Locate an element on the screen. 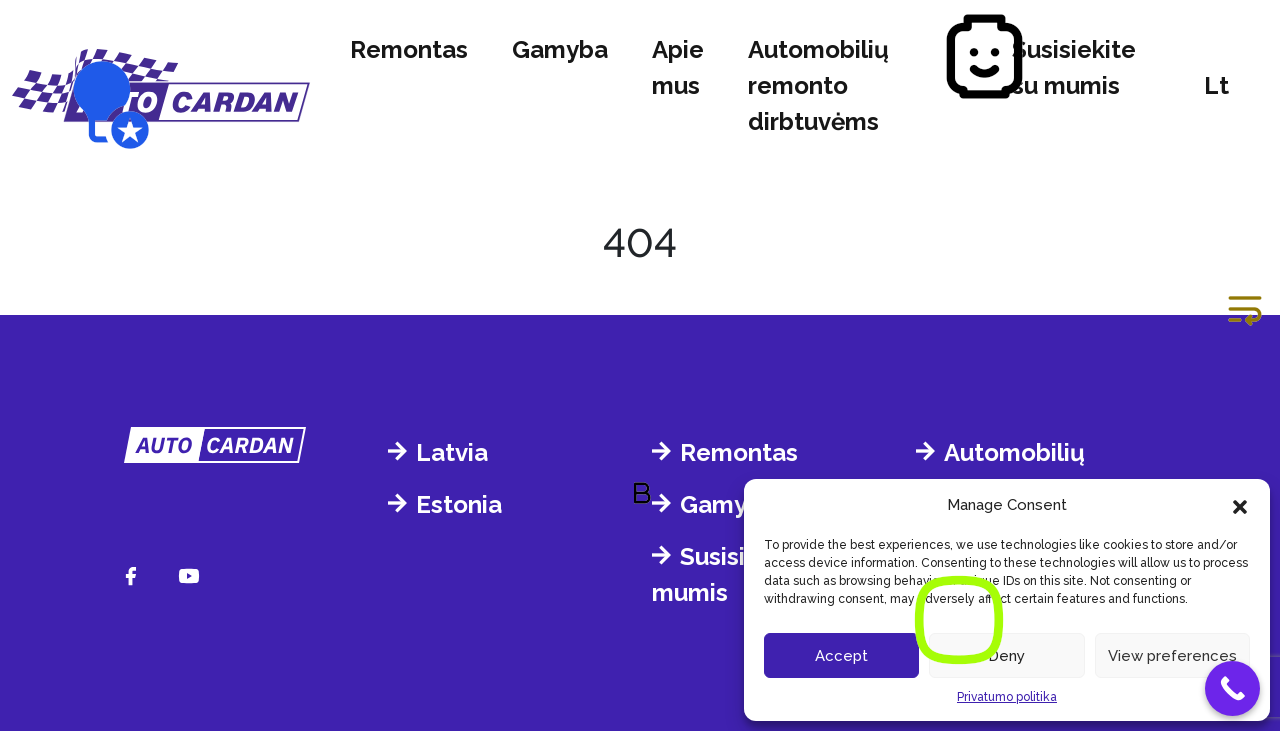 The height and width of the screenshot is (731, 1280). toggle text wrapping in a document or editor is located at coordinates (1245, 309).